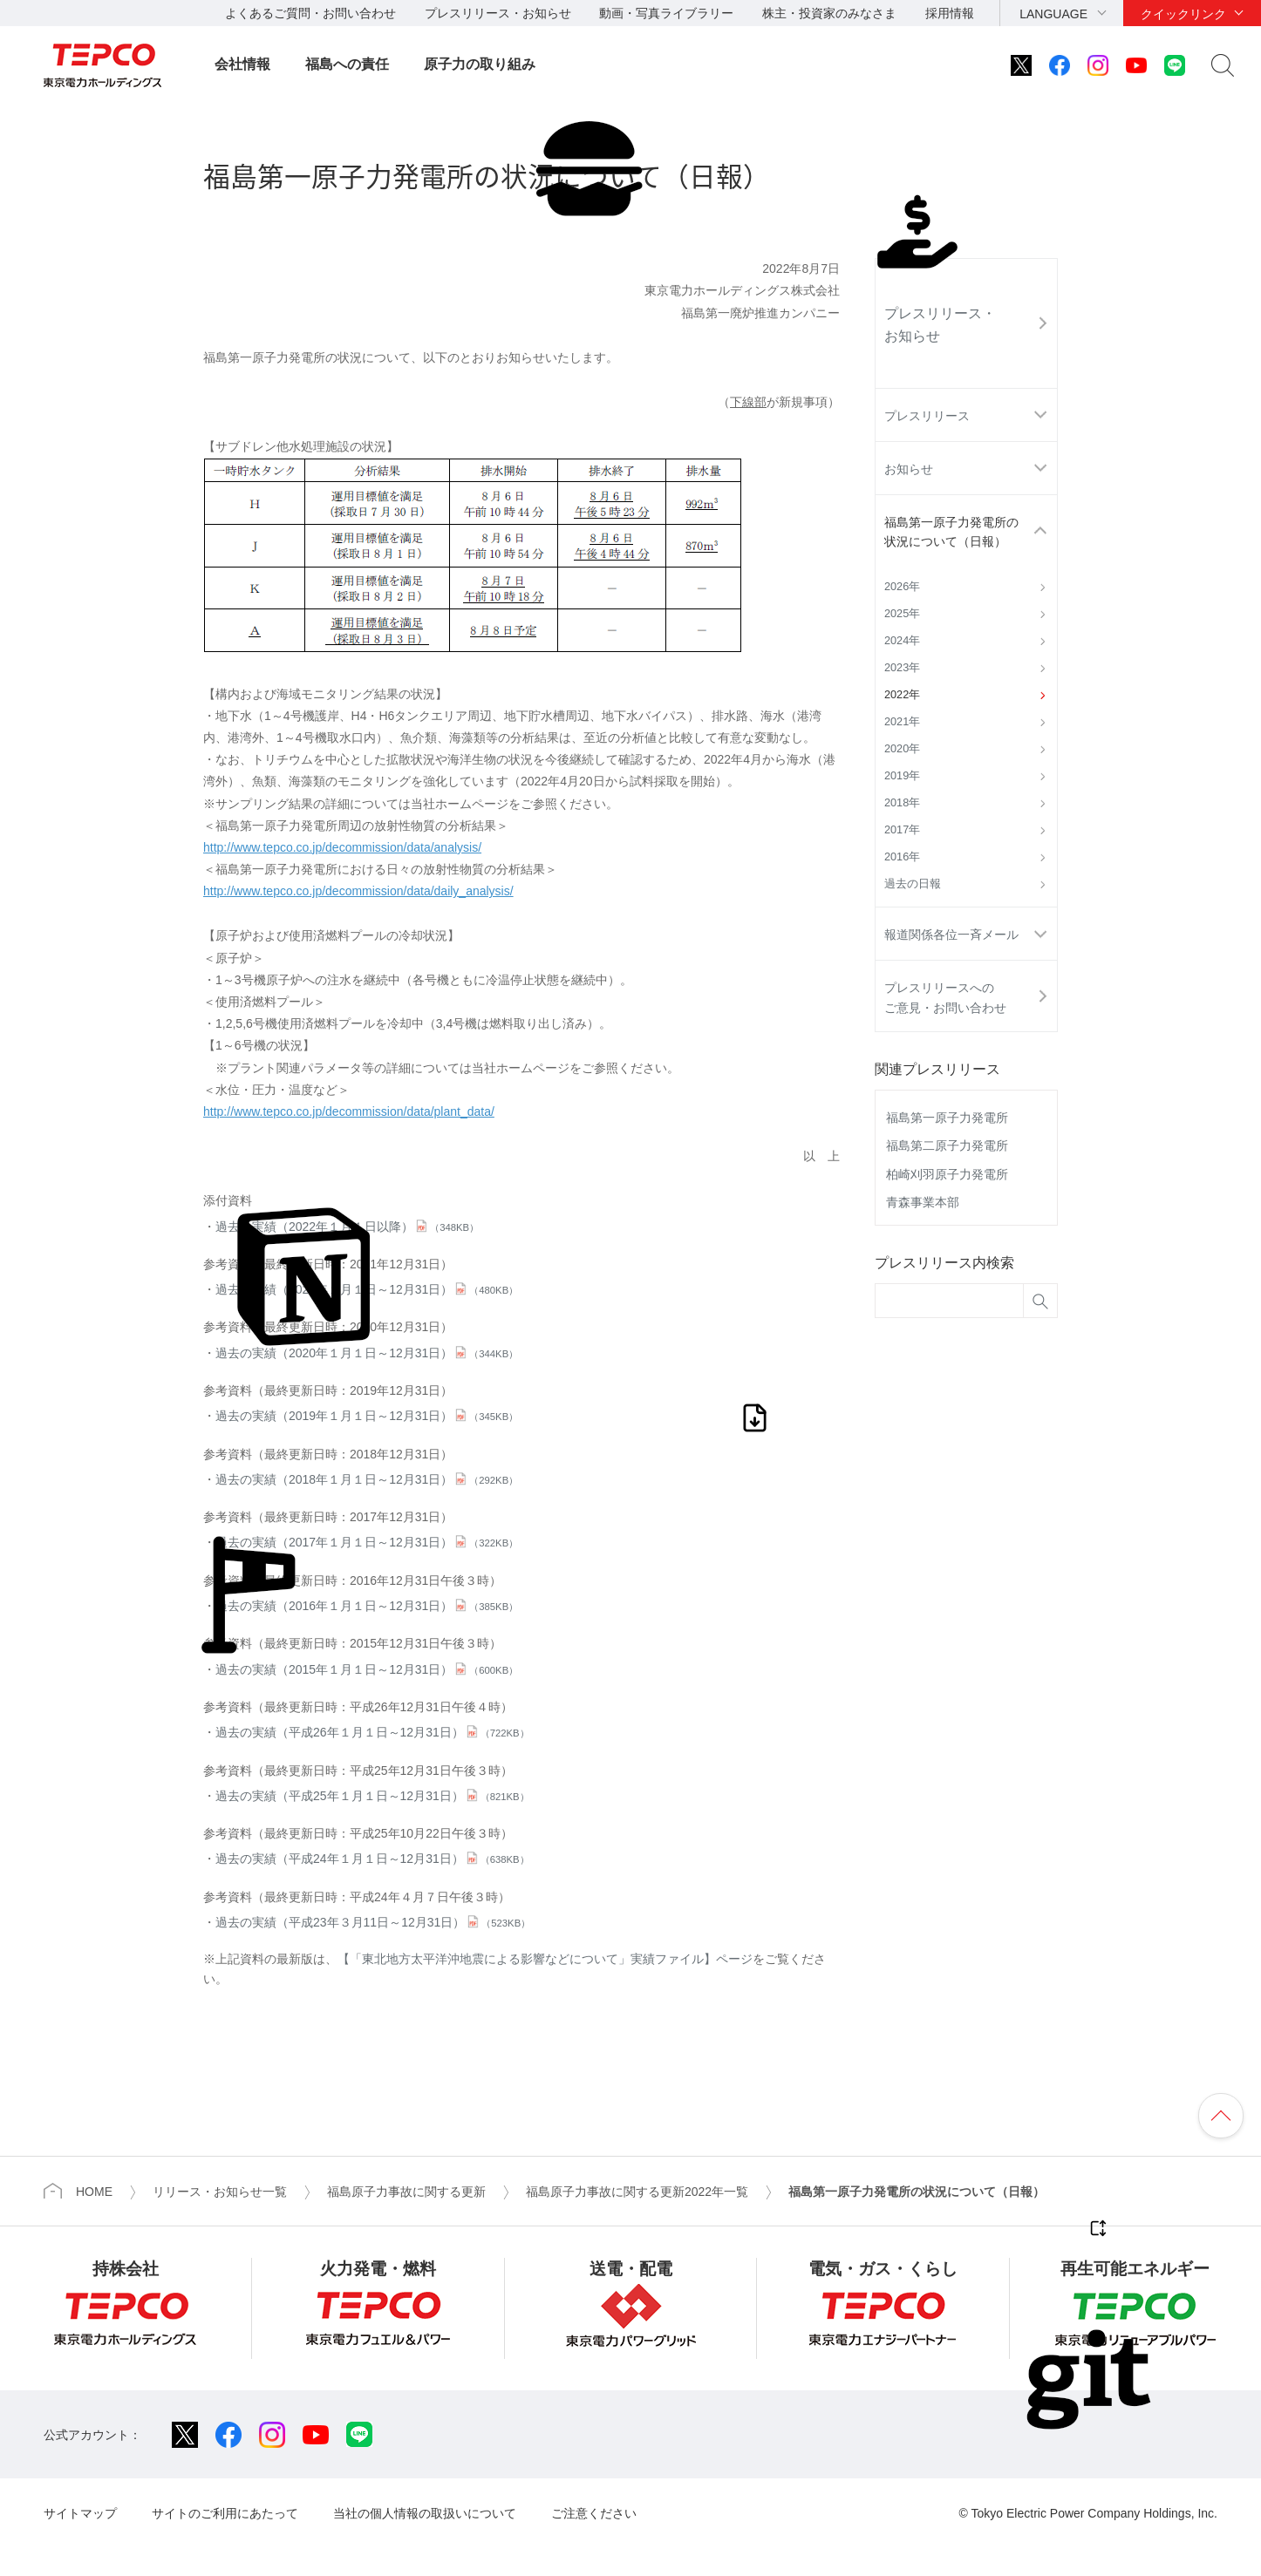 The image size is (1261, 2576). Describe the element at coordinates (917, 233) in the screenshot. I see `make a payment or donation` at that location.